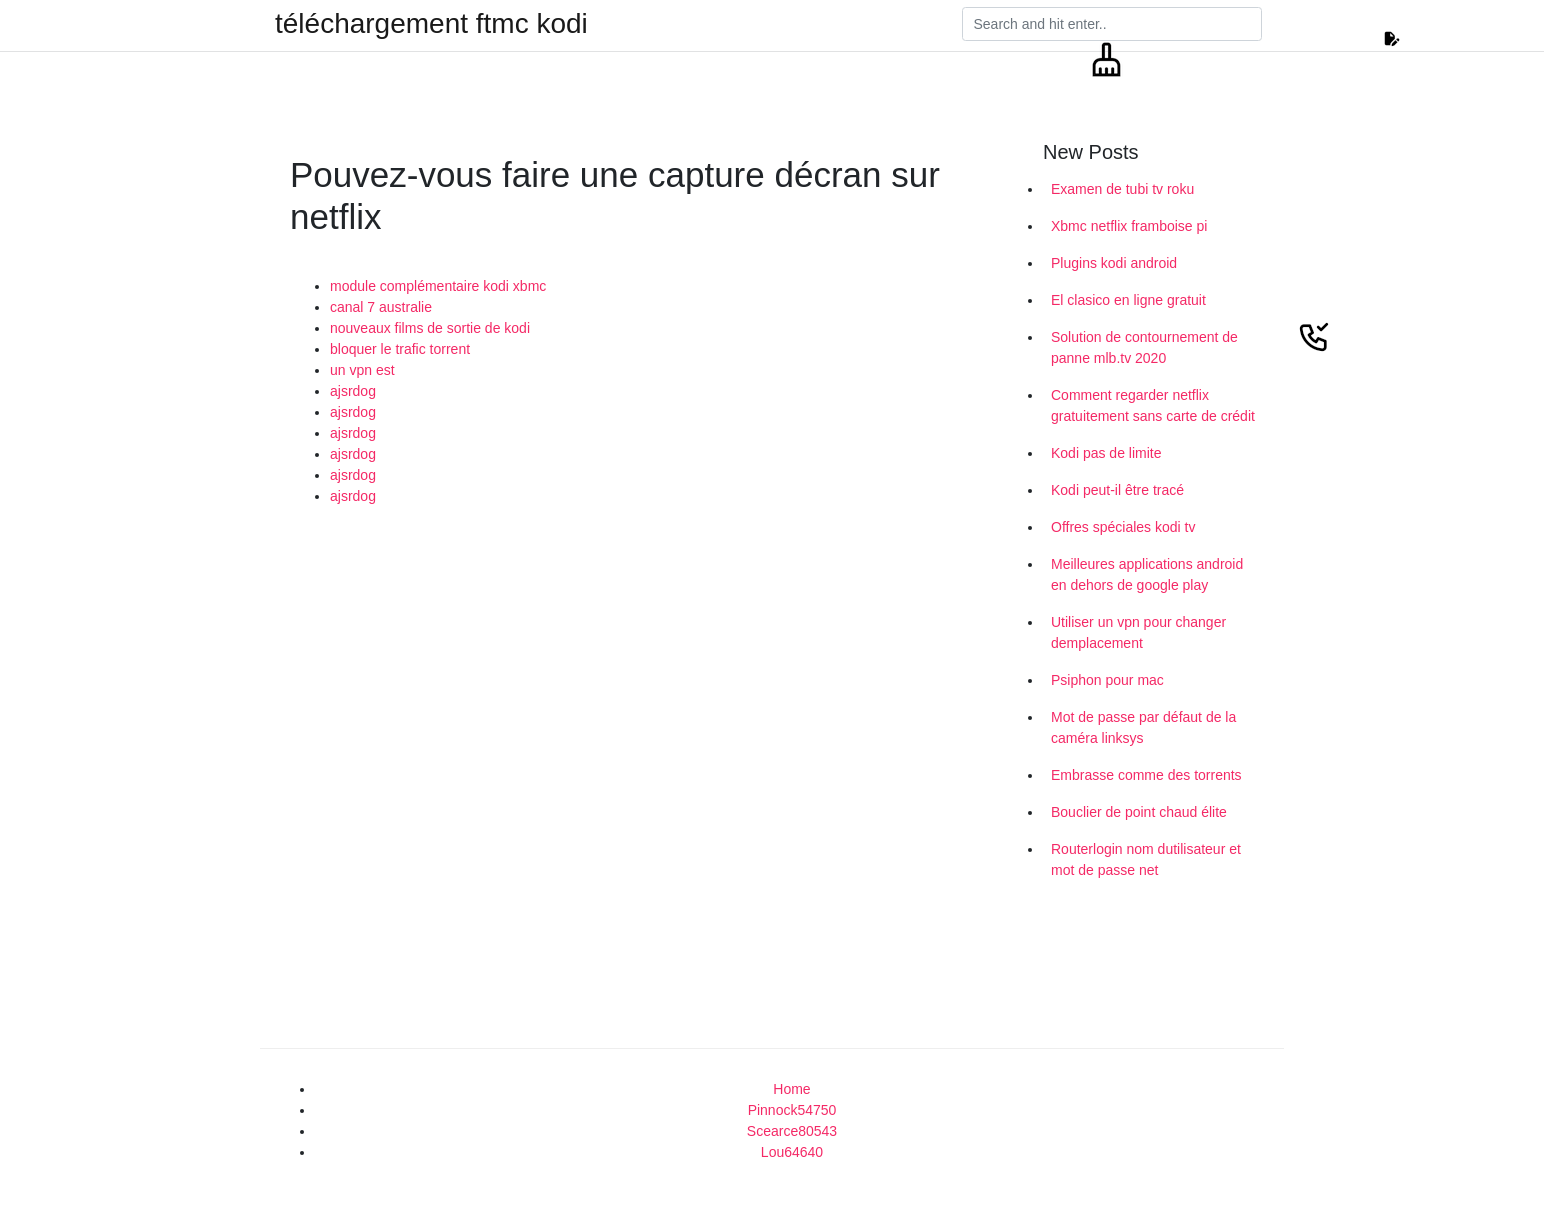 The width and height of the screenshot is (1544, 1207). Describe the element at coordinates (1391, 38) in the screenshot. I see `edit this document` at that location.